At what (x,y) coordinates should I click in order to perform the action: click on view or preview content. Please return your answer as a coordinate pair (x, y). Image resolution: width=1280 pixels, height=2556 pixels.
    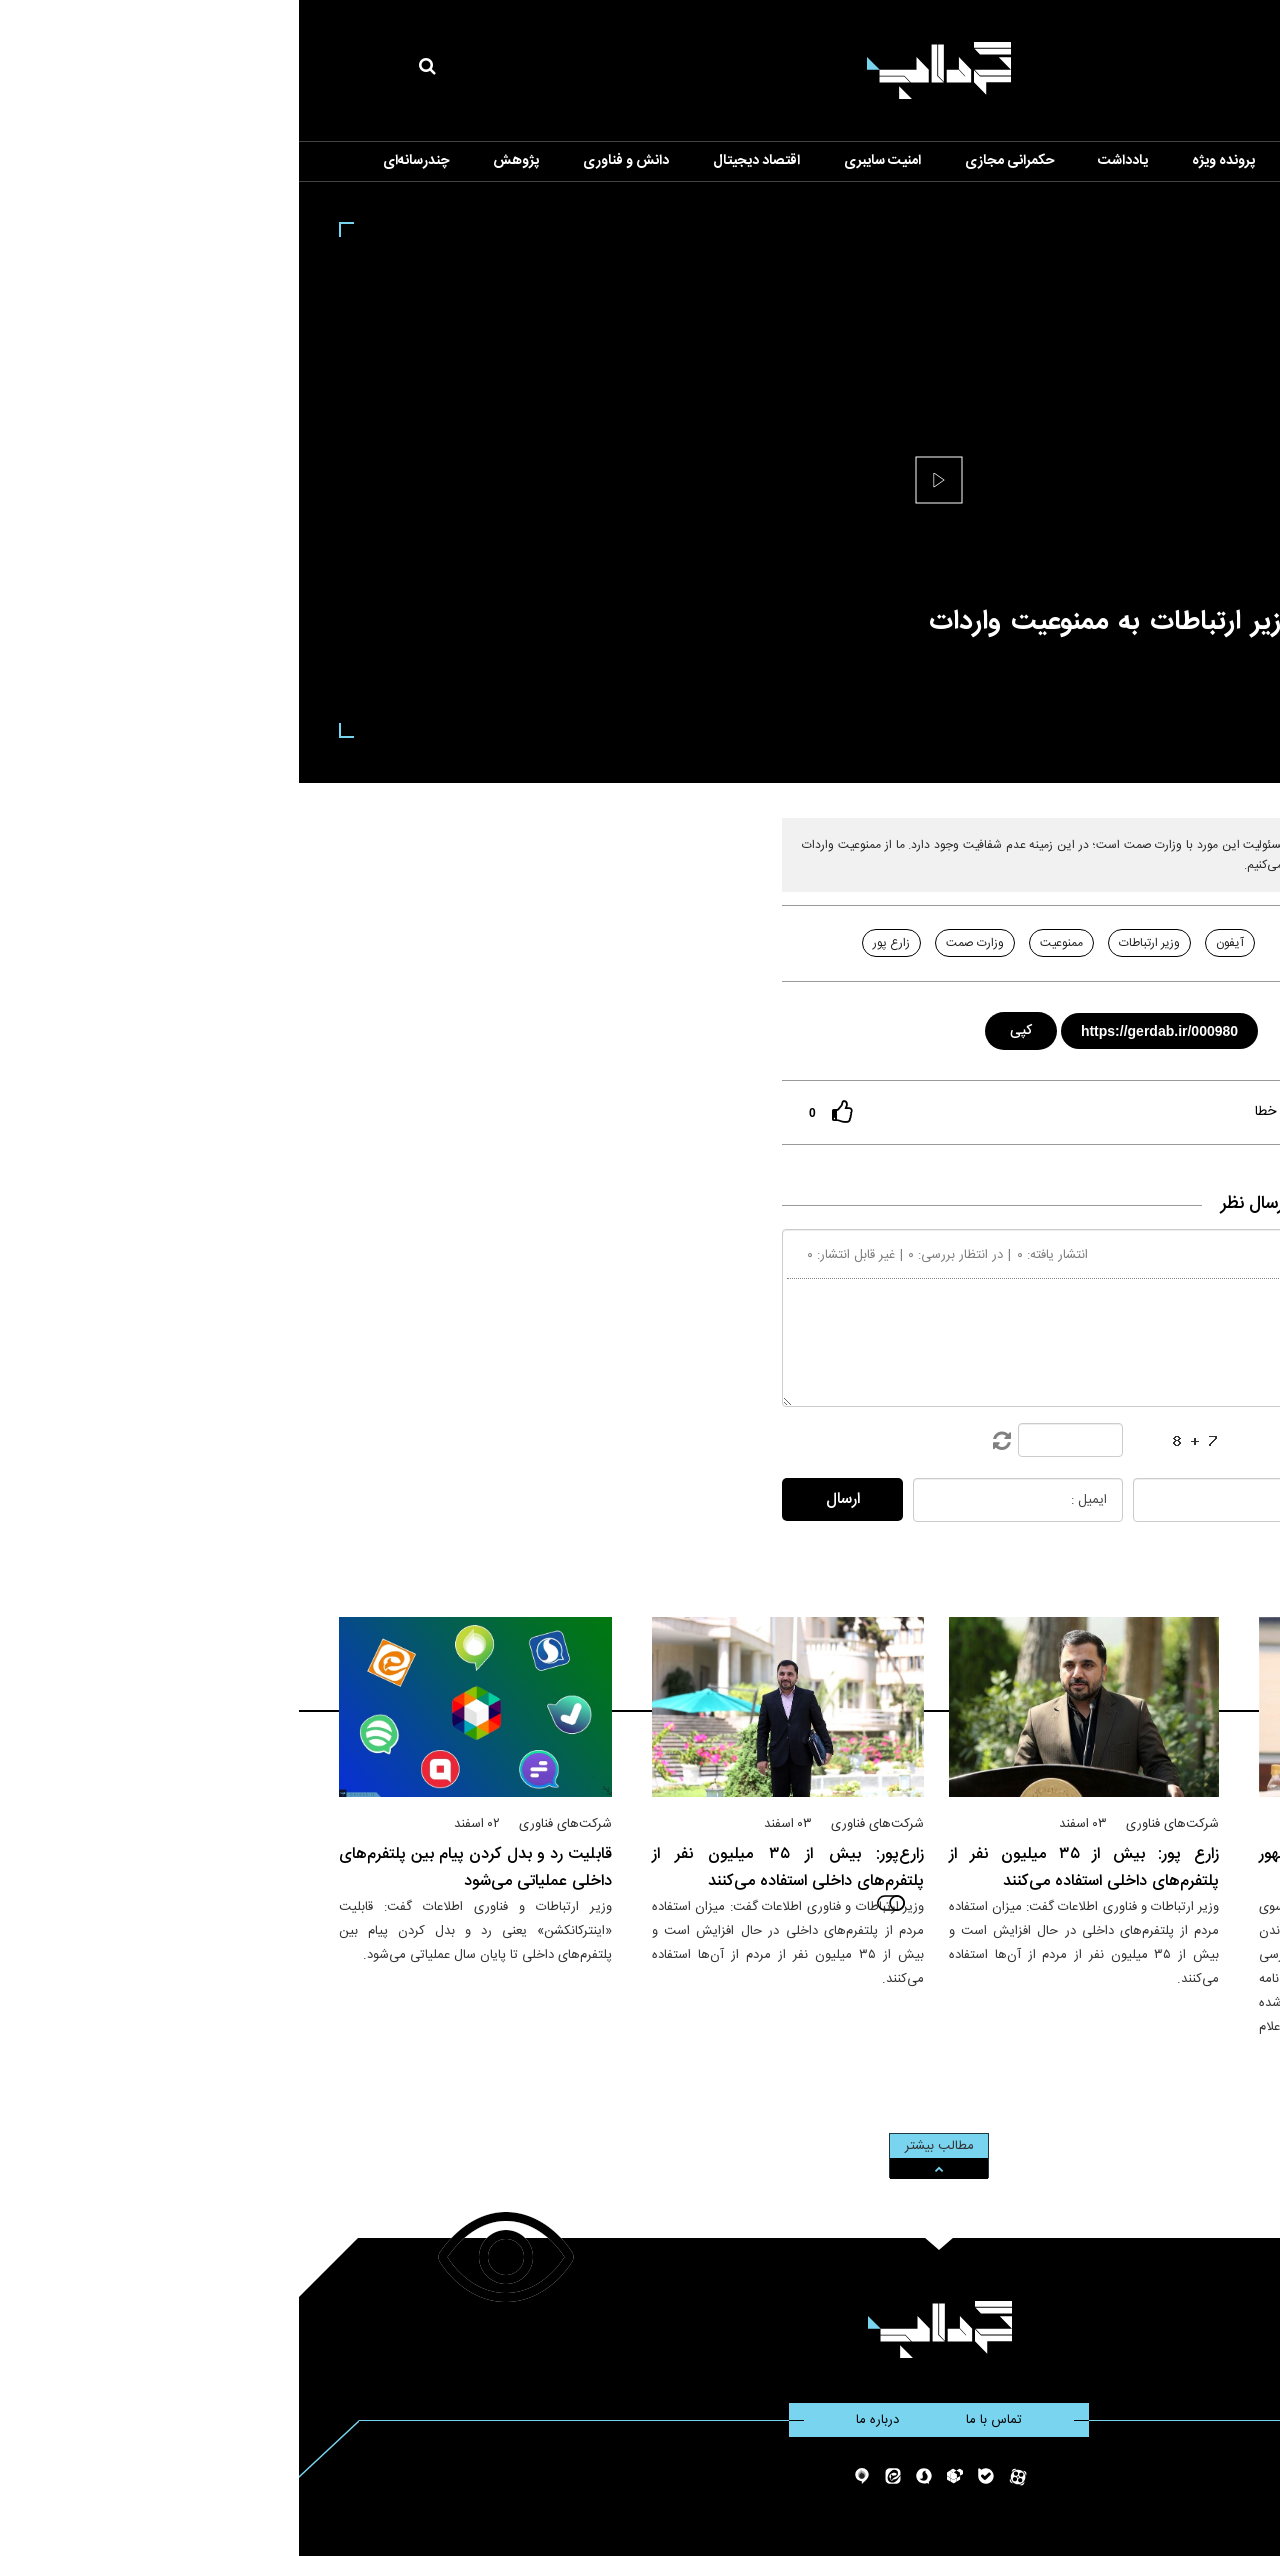
    Looking at the image, I should click on (506, 2257).